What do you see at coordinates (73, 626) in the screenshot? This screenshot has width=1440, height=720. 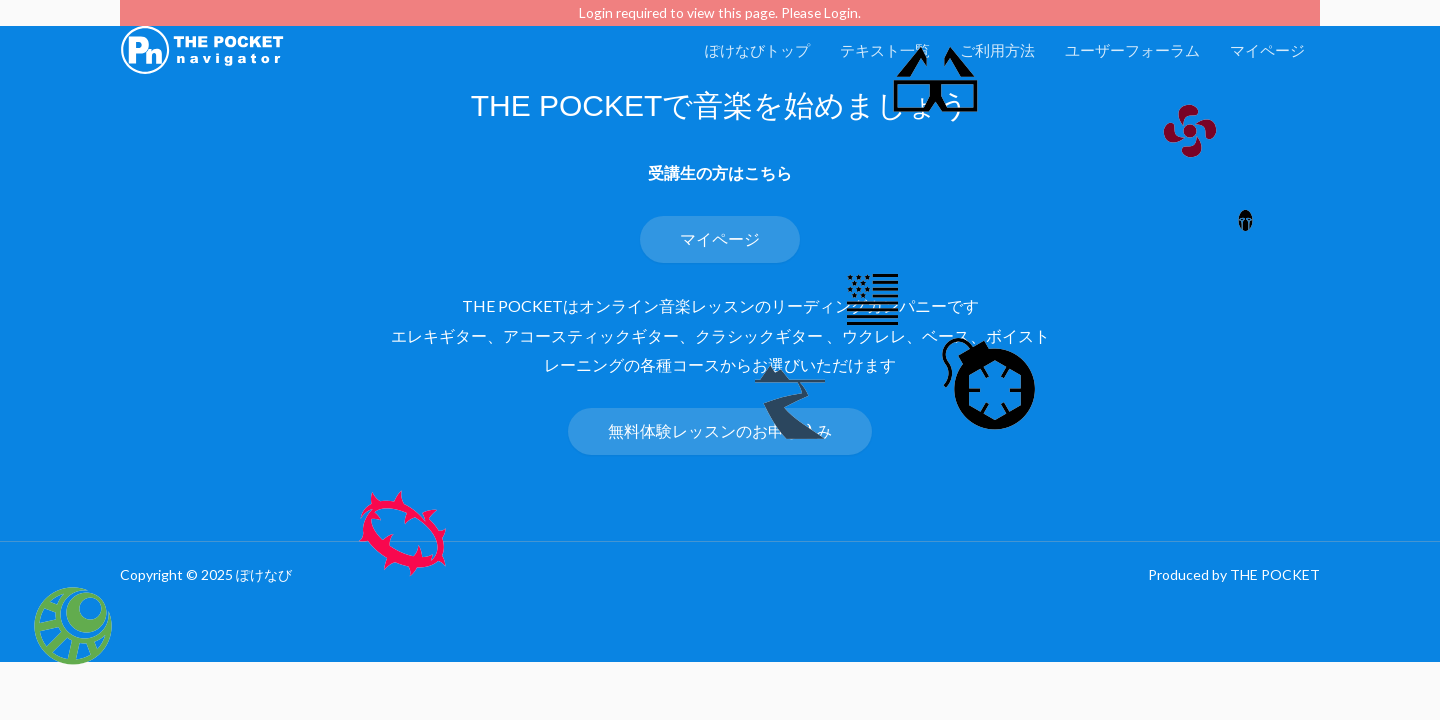 I see `decorative game achievement or badge icon` at bounding box center [73, 626].